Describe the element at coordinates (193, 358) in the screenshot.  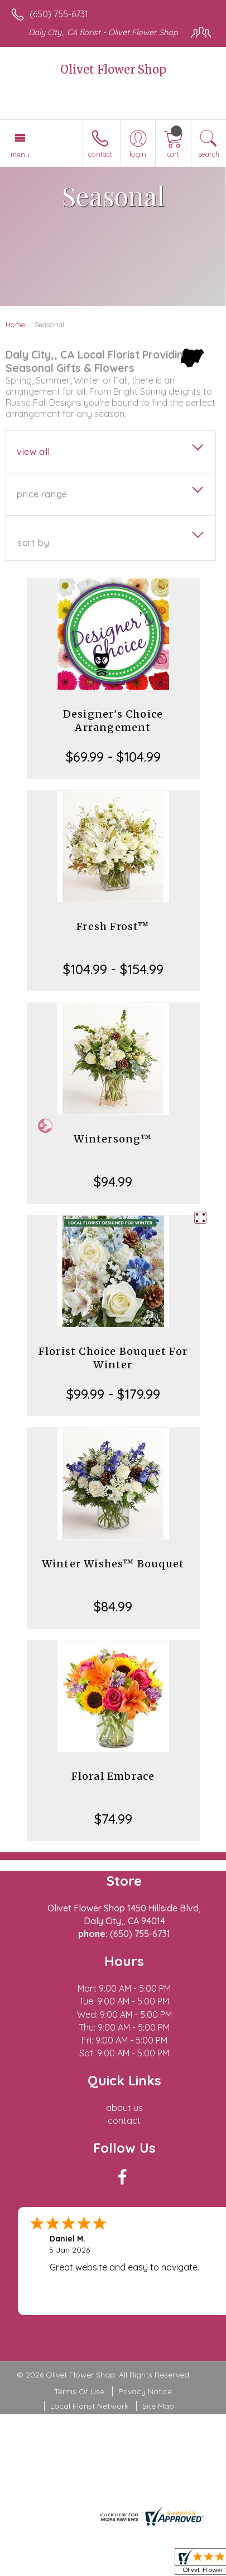
I see `select Nigeria as your country or region` at that location.